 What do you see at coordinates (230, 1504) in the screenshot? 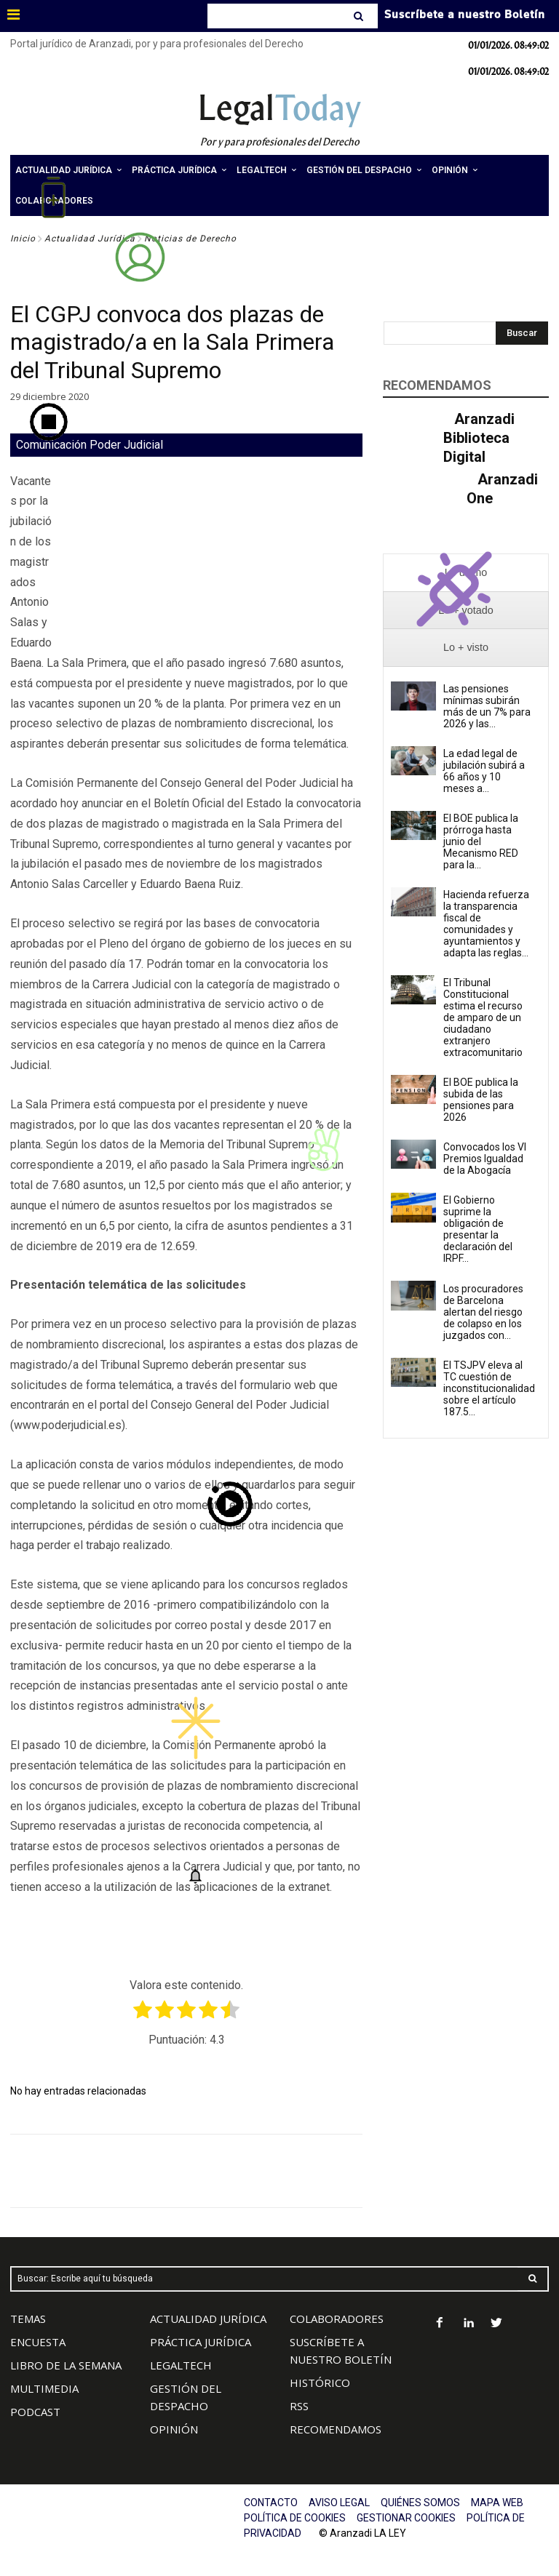
I see `enable motion photos capture` at bounding box center [230, 1504].